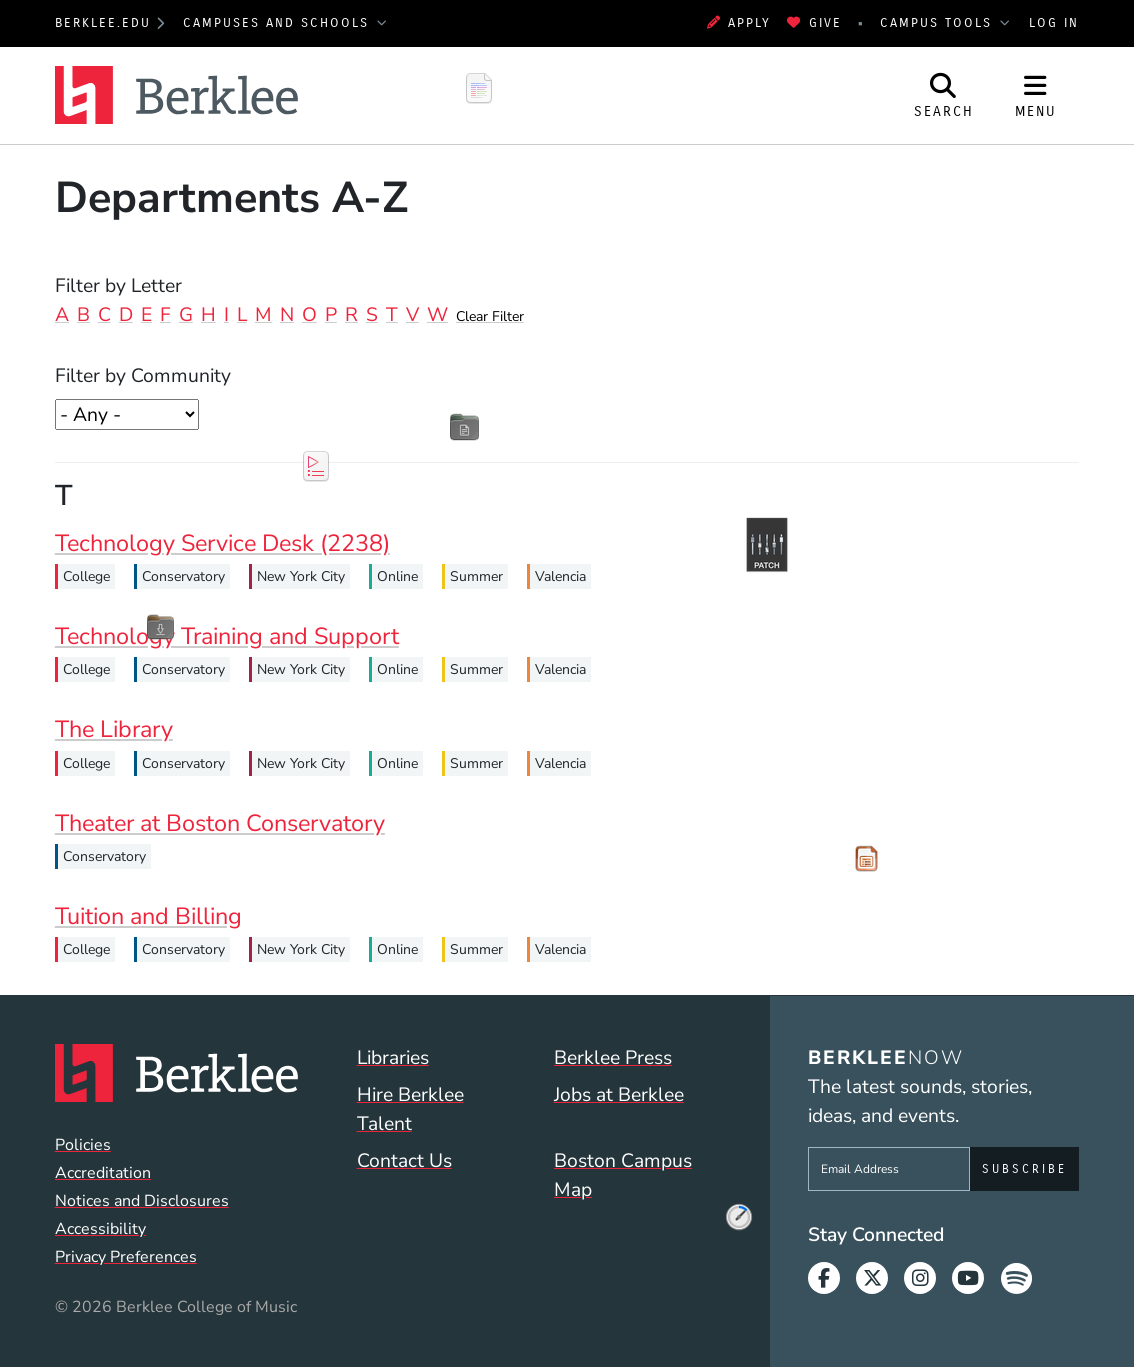 Image resolution: width=1134 pixels, height=1368 pixels. What do you see at coordinates (479, 88) in the screenshot?
I see `open a script or code file` at bounding box center [479, 88].